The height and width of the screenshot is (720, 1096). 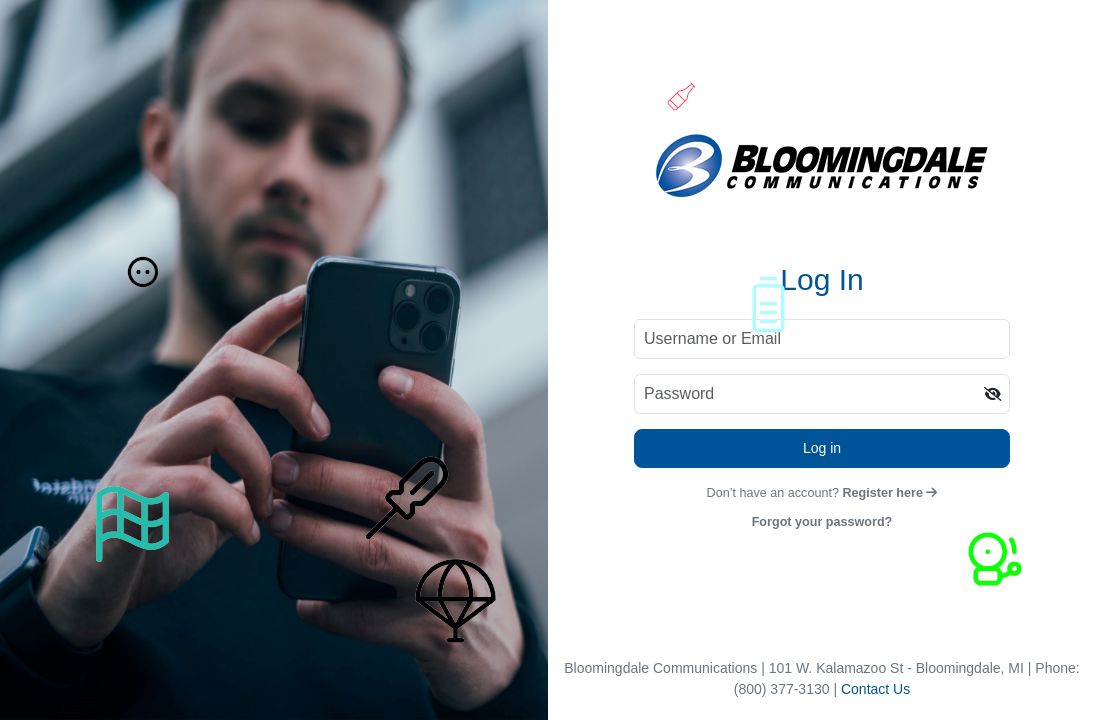 I want to click on trigger an alarm or alert, so click(x=995, y=559).